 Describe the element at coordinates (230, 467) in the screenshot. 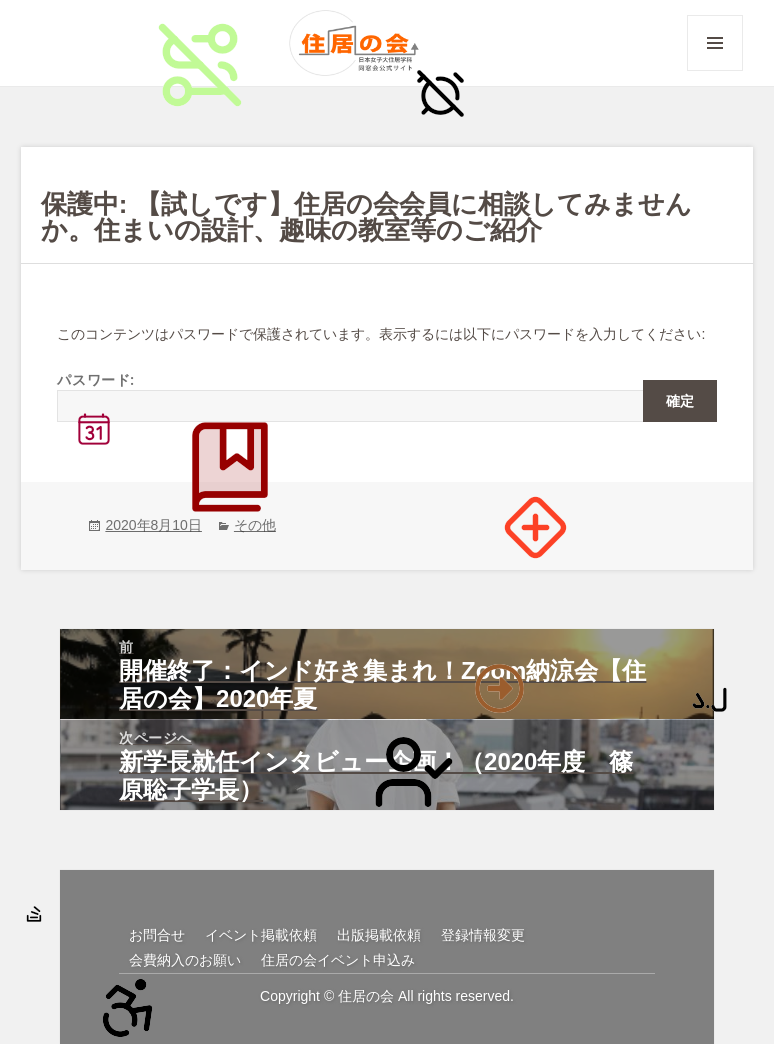

I see `access your bookmarked reading material` at that location.